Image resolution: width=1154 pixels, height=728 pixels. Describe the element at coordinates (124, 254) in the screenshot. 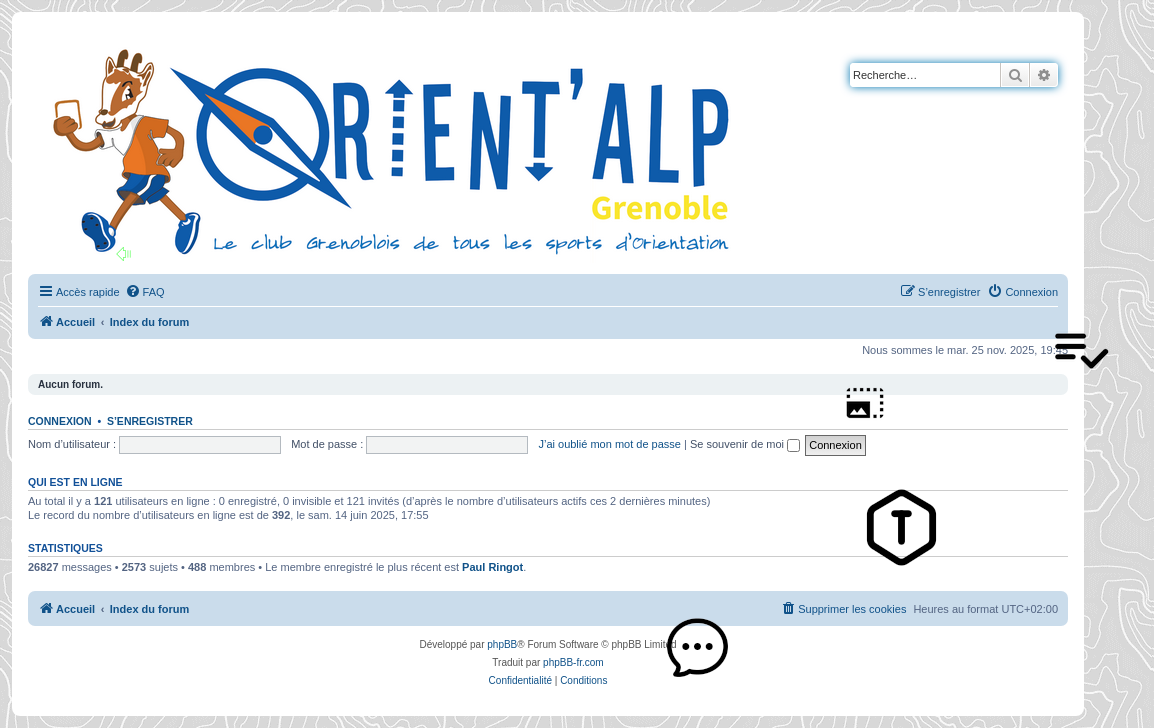

I see `skip to previous track or beginning` at that location.